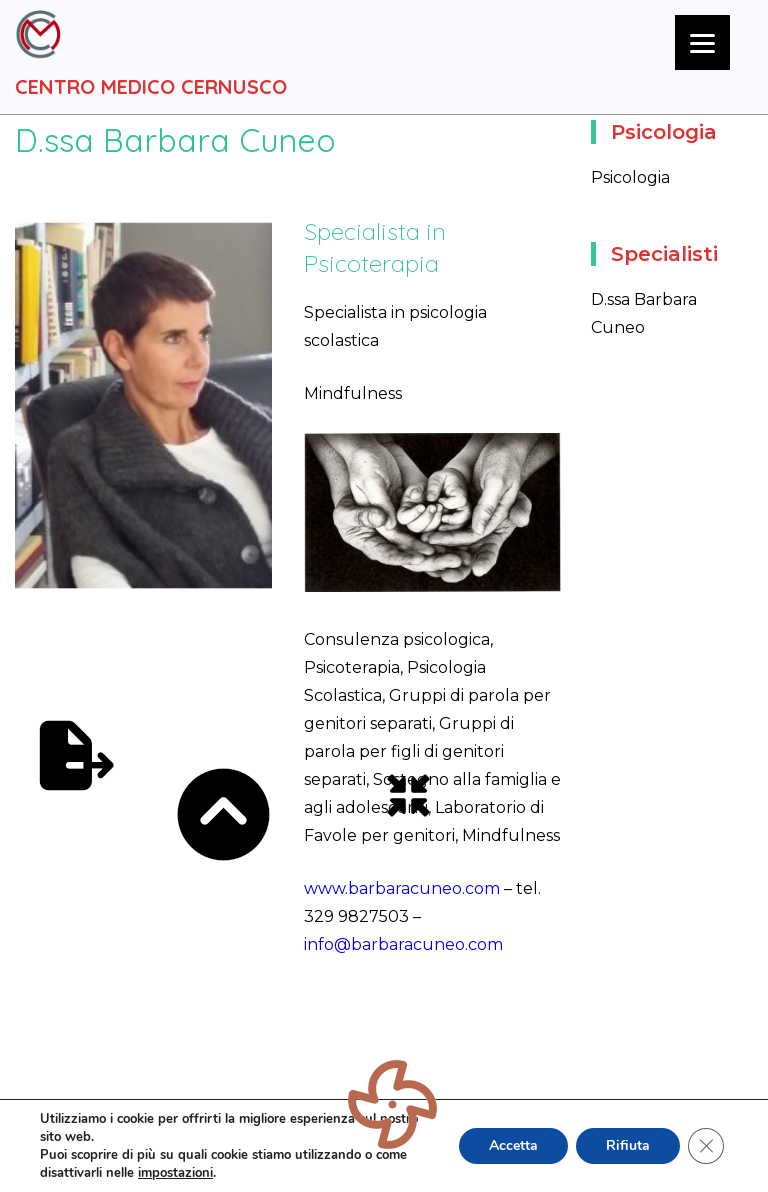  I want to click on export file or document, so click(74, 755).